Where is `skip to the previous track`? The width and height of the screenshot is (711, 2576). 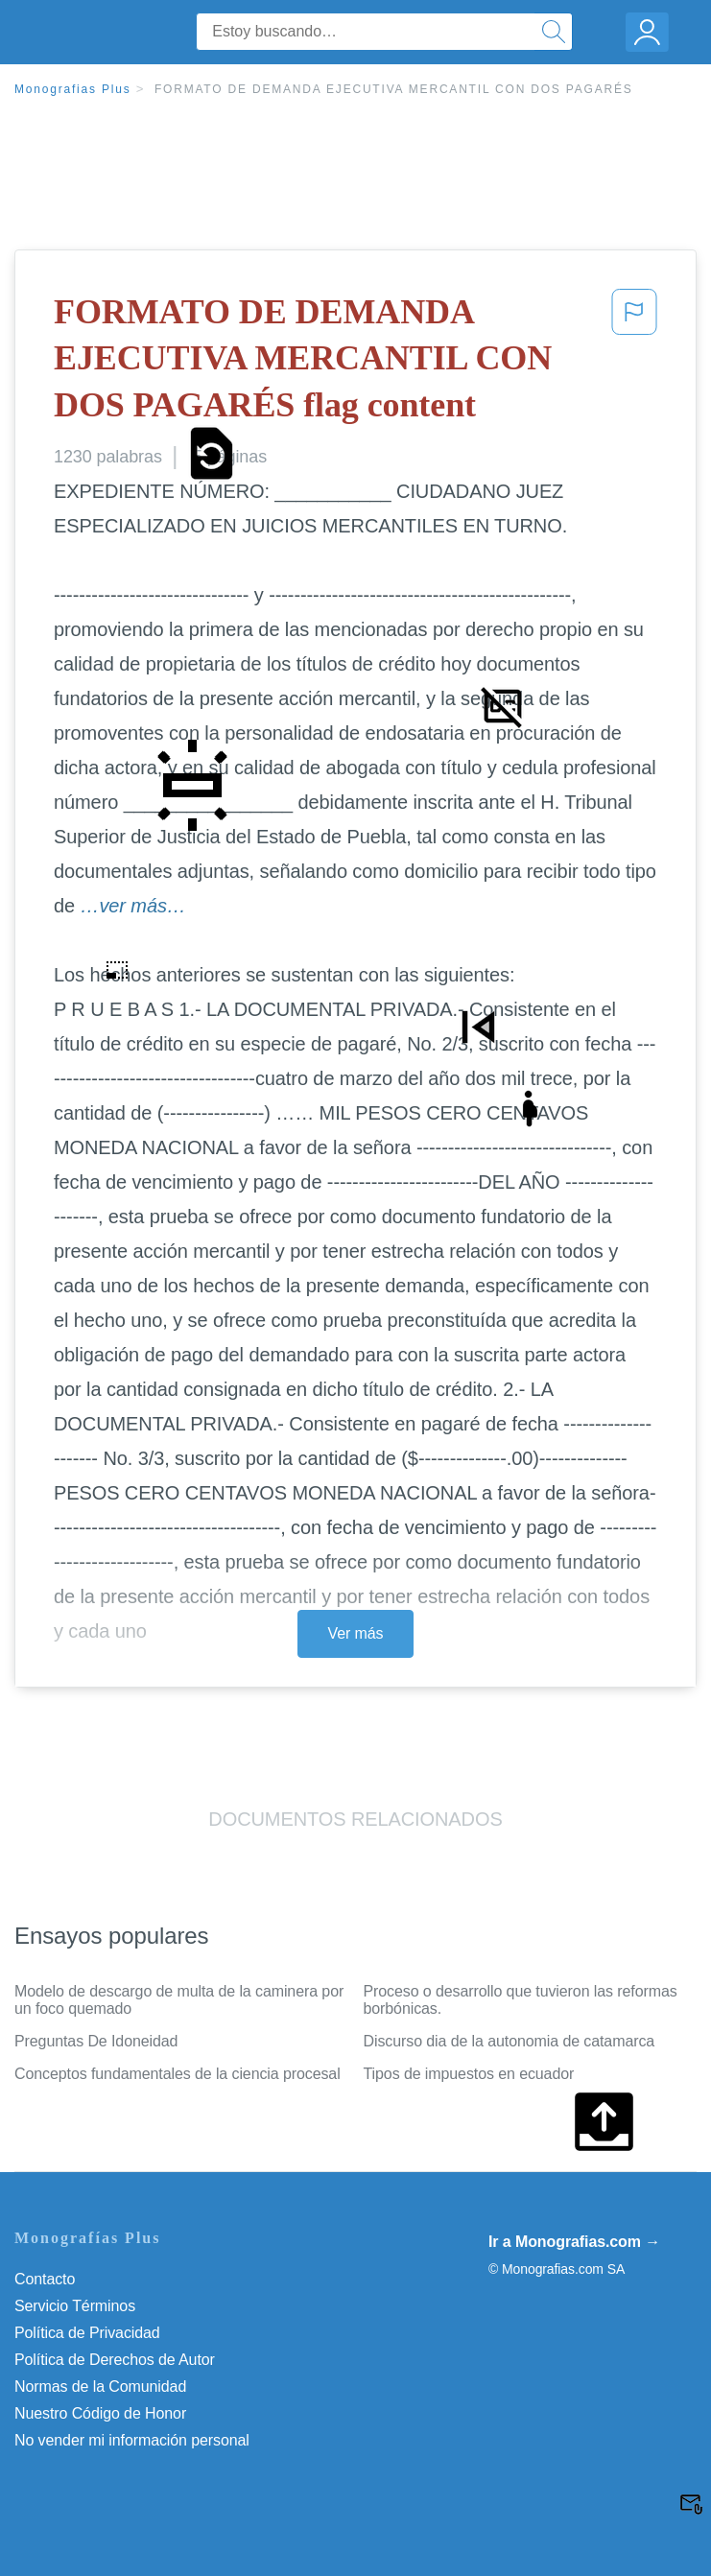
skip to the previous track is located at coordinates (478, 1027).